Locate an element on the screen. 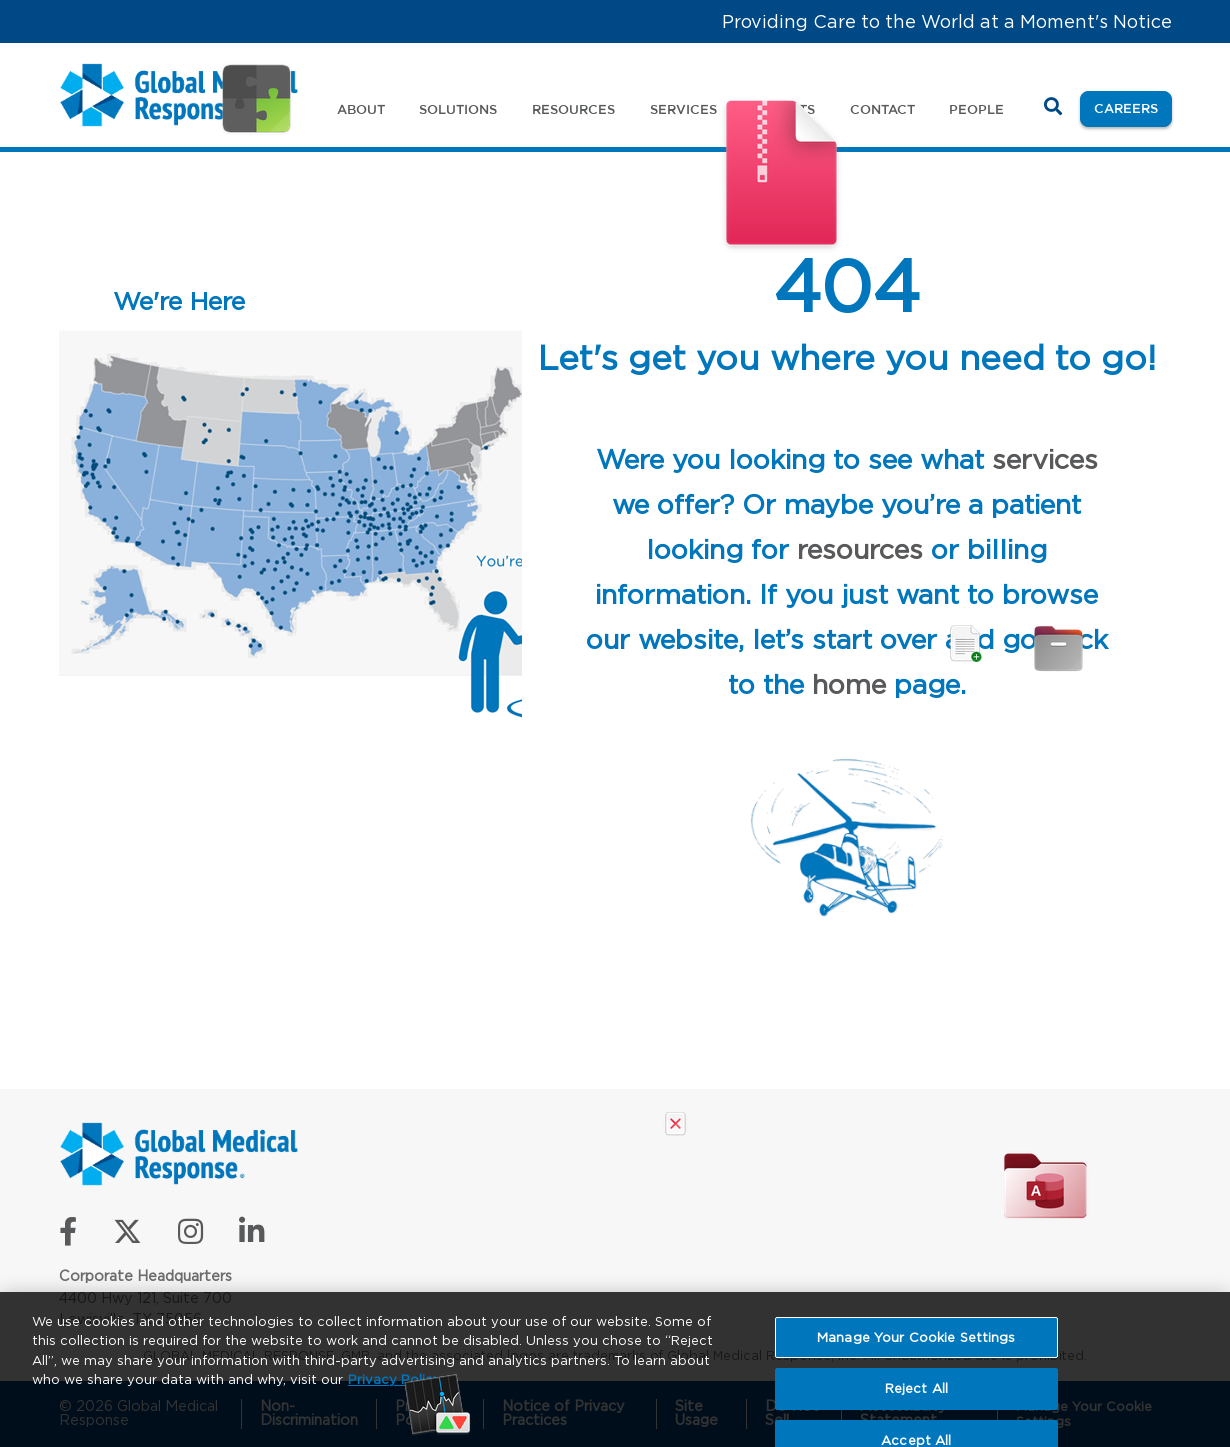 Image resolution: width=1230 pixels, height=1447 pixels. open the file manager application is located at coordinates (1058, 648).